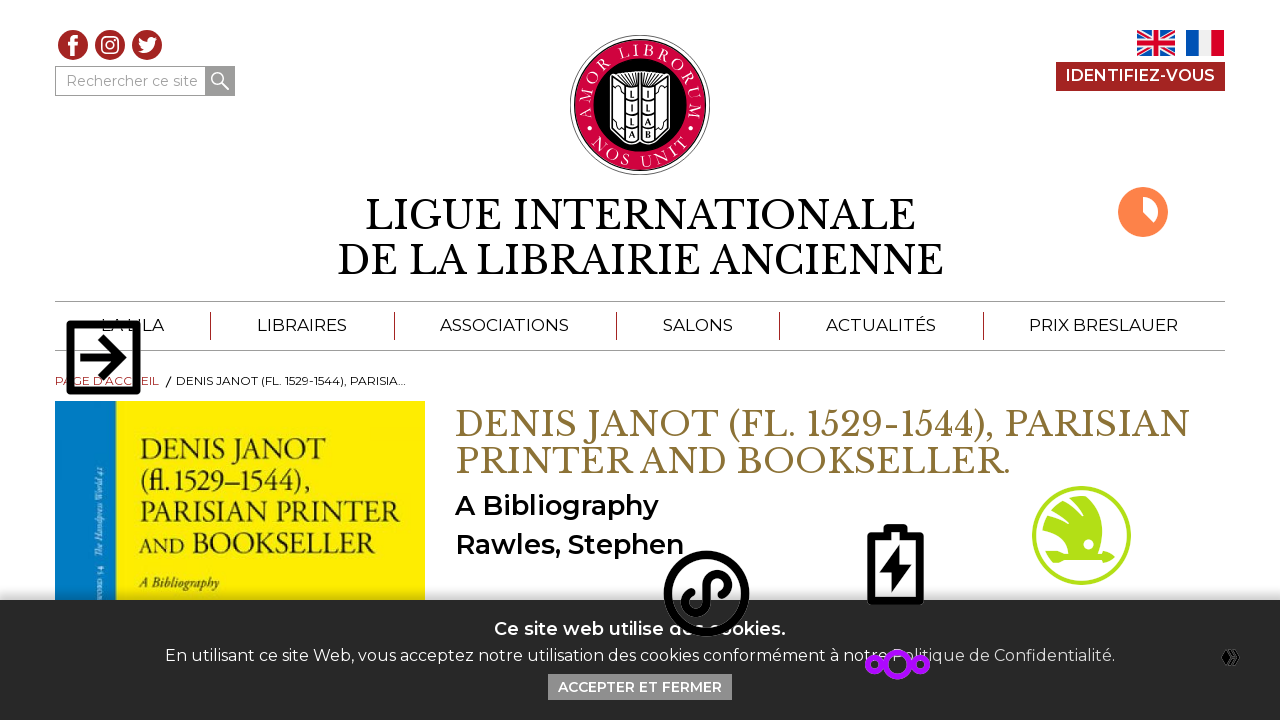  What do you see at coordinates (103, 357) in the screenshot?
I see `navigate to the next item or screen` at bounding box center [103, 357].